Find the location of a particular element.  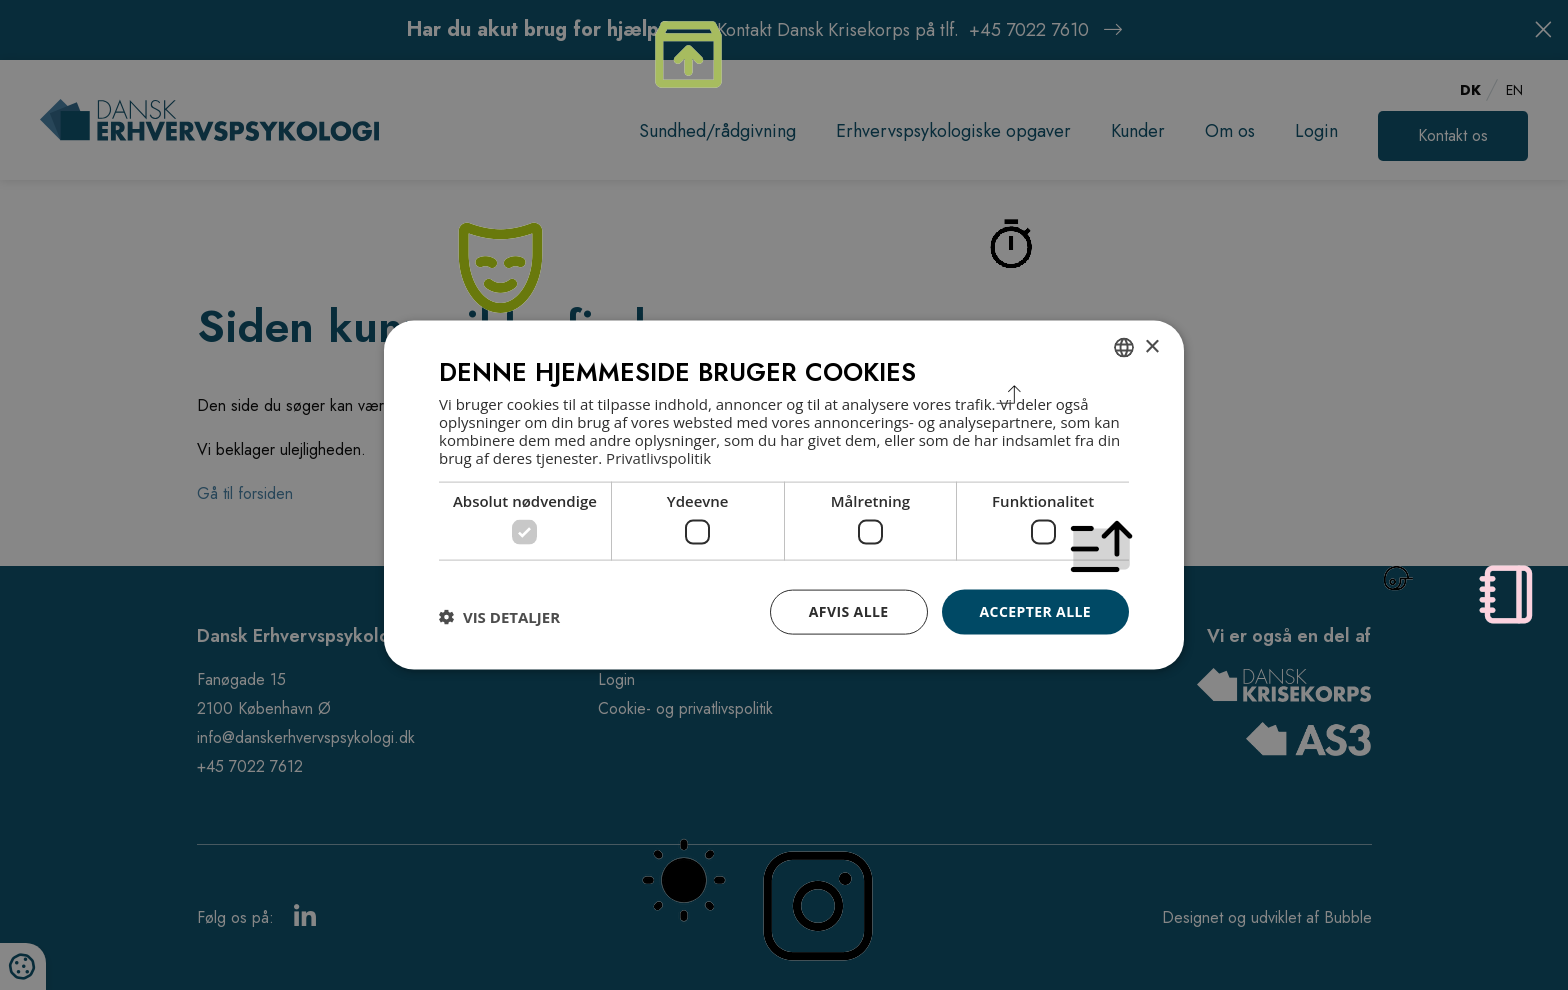

move item up or forward in sequence is located at coordinates (1009, 395).